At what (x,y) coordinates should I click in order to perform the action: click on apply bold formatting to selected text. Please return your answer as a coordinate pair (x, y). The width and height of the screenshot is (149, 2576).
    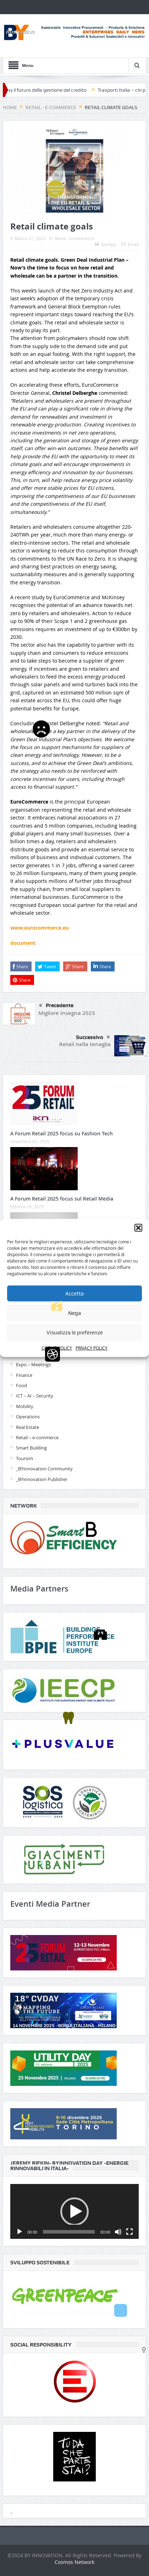
    Looking at the image, I should click on (91, 1529).